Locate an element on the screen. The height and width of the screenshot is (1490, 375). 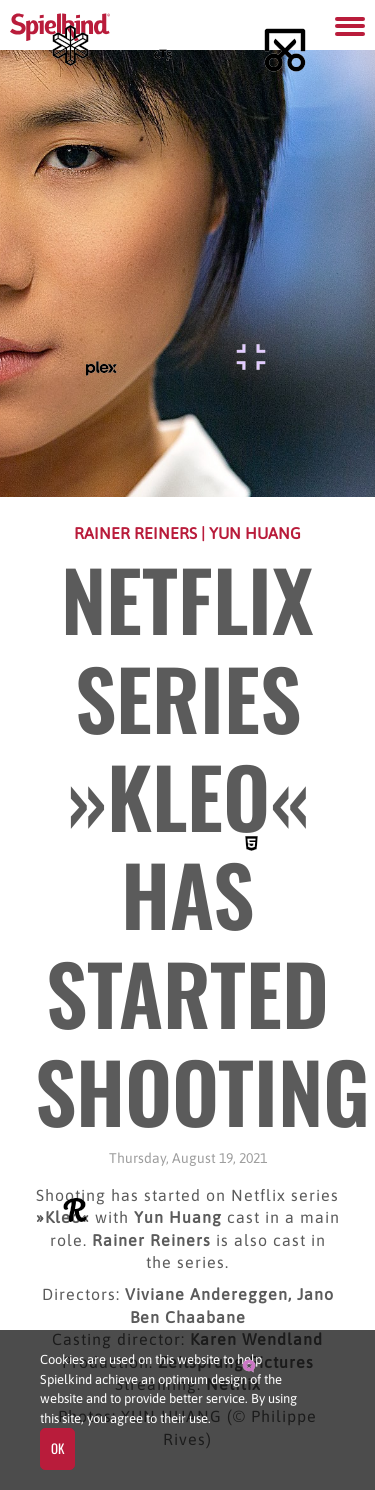
HTML5 technology or web standard indicator is located at coordinates (251, 843).